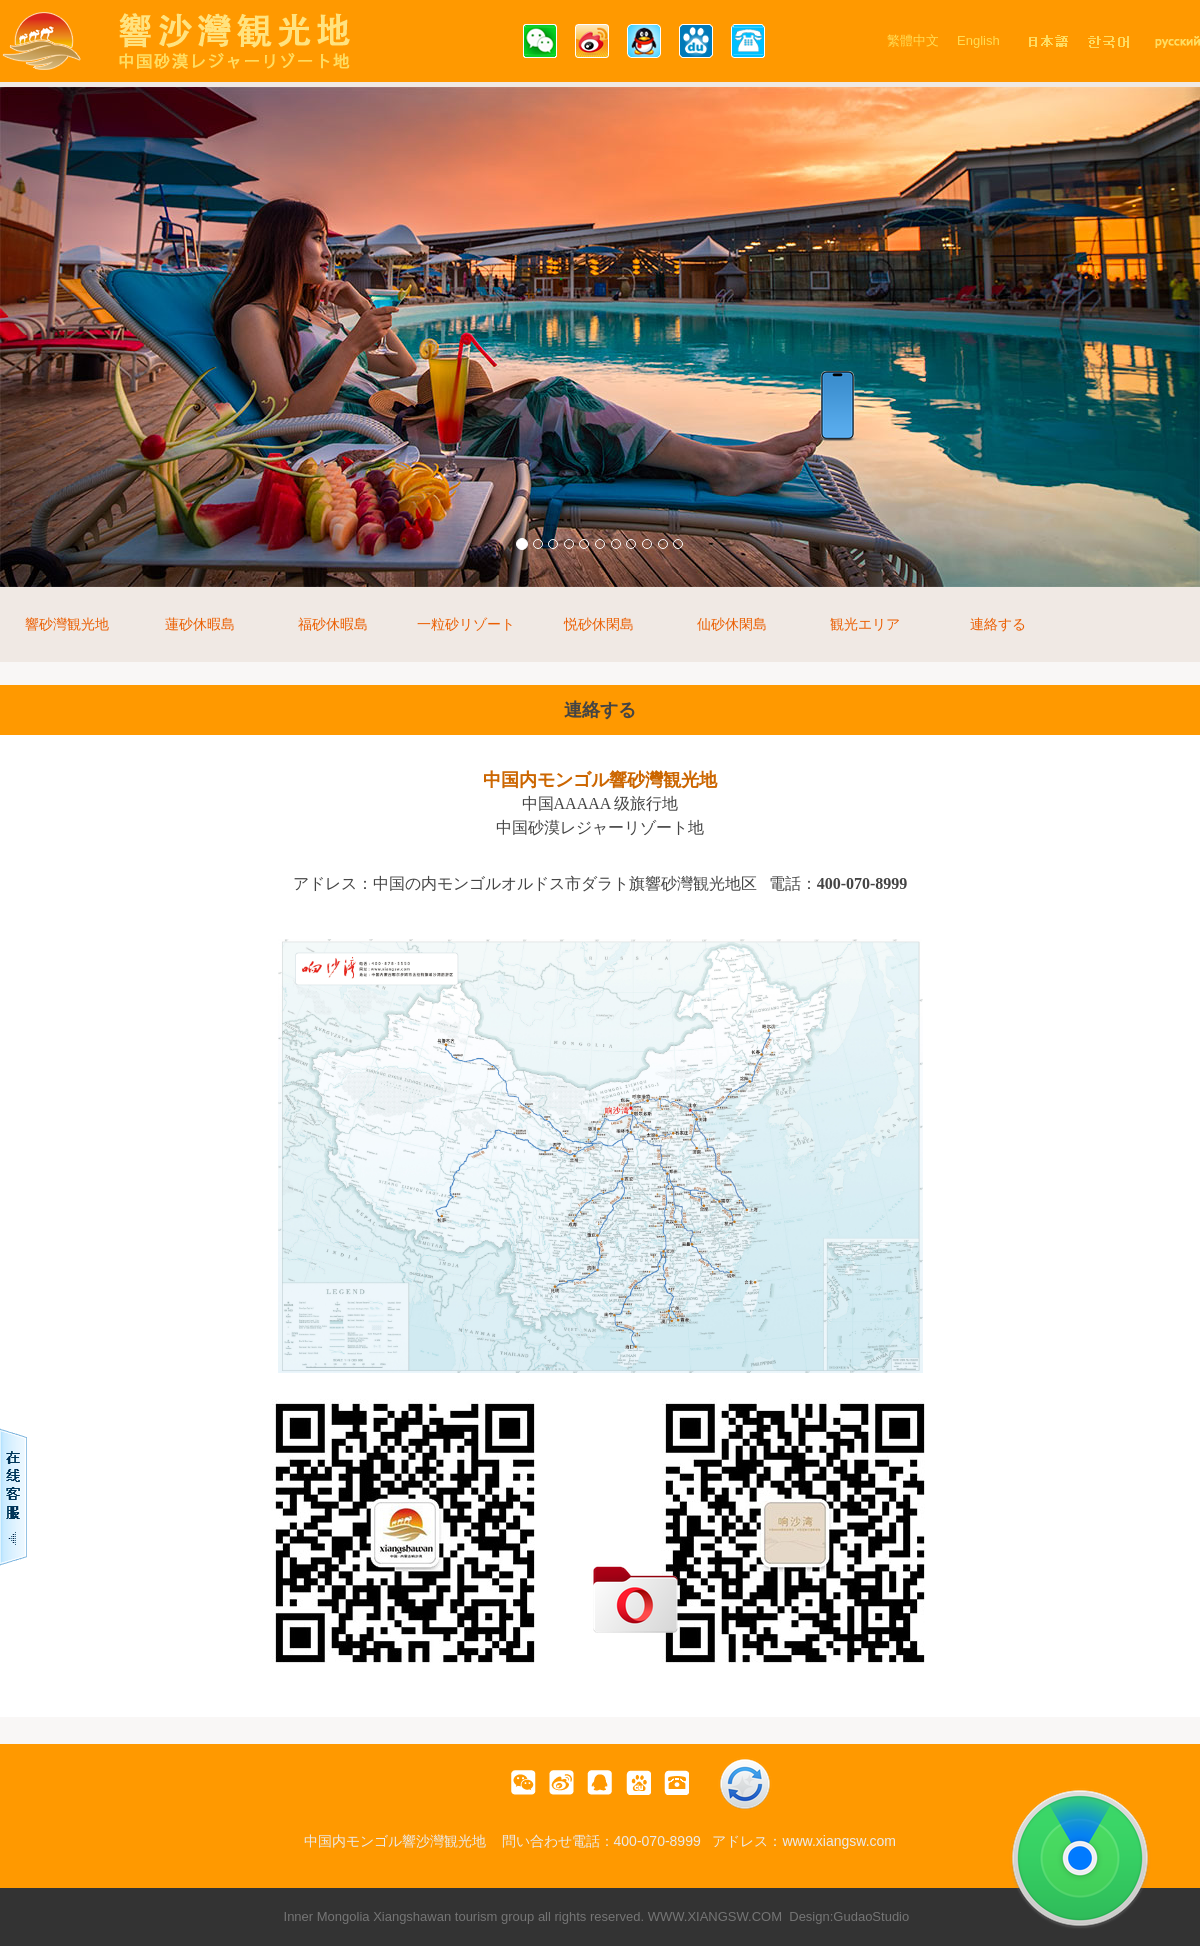 This screenshot has width=1200, height=1946. I want to click on iPhone 15 device icon, so click(837, 406).